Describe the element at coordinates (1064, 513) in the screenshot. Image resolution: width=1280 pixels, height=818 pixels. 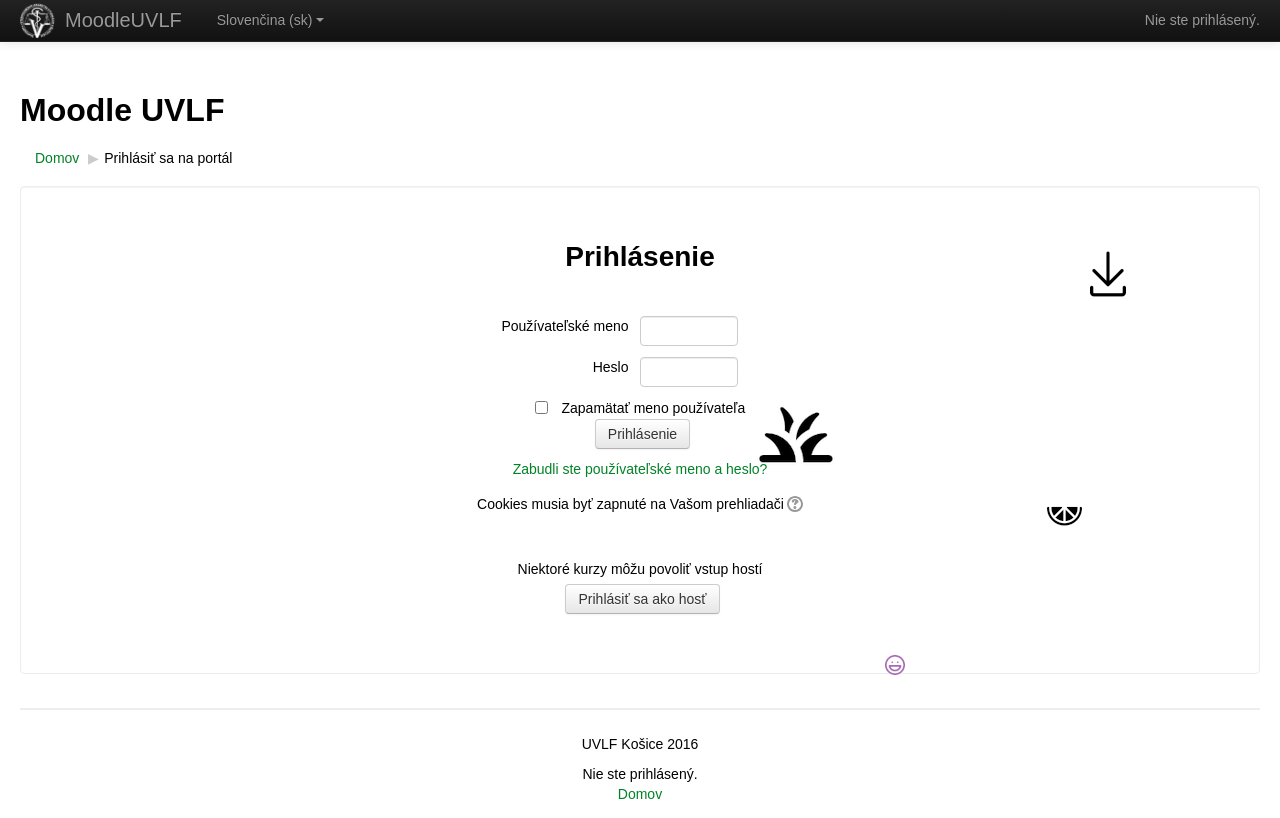
I see `indicates citrus or fruit-related content` at that location.